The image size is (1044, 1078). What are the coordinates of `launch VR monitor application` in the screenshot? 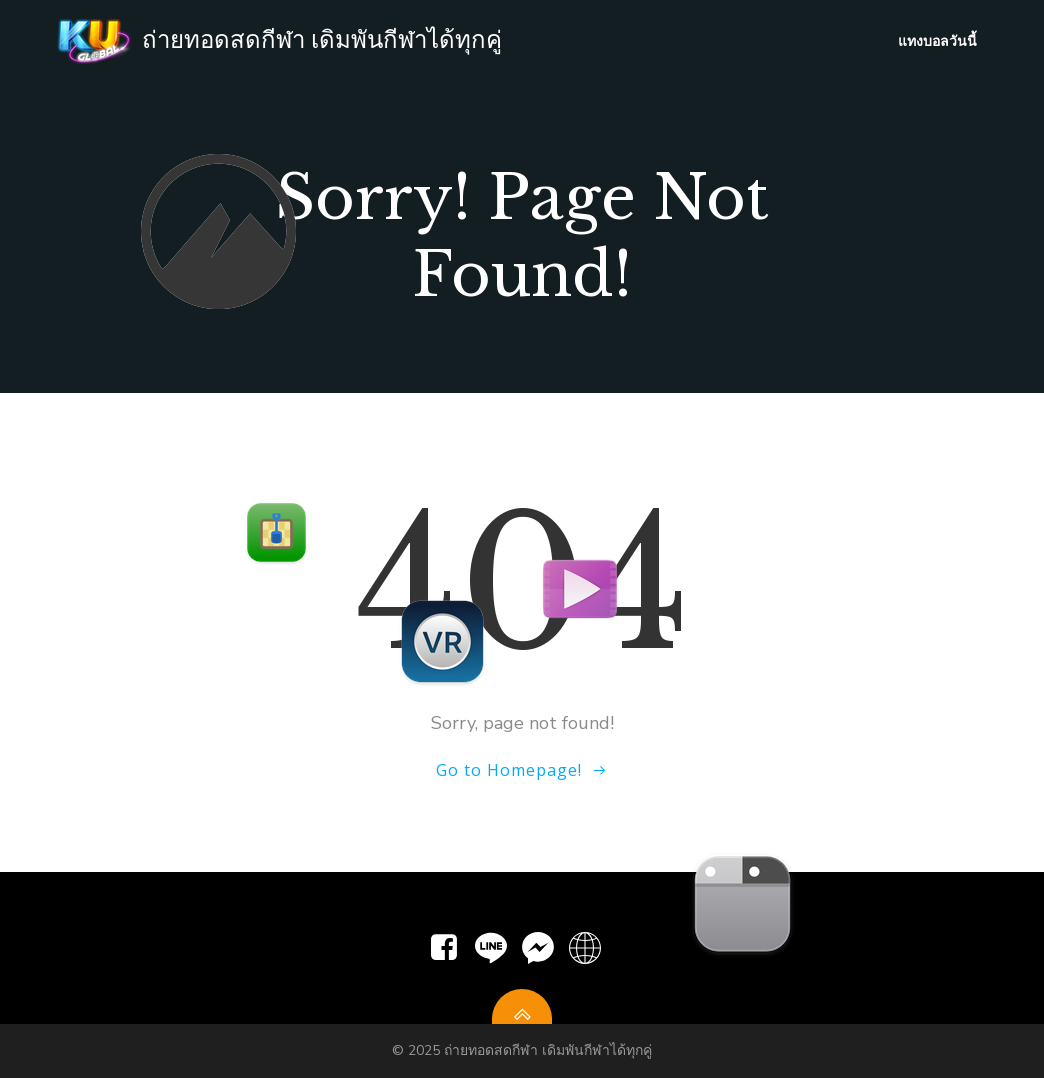 It's located at (442, 641).